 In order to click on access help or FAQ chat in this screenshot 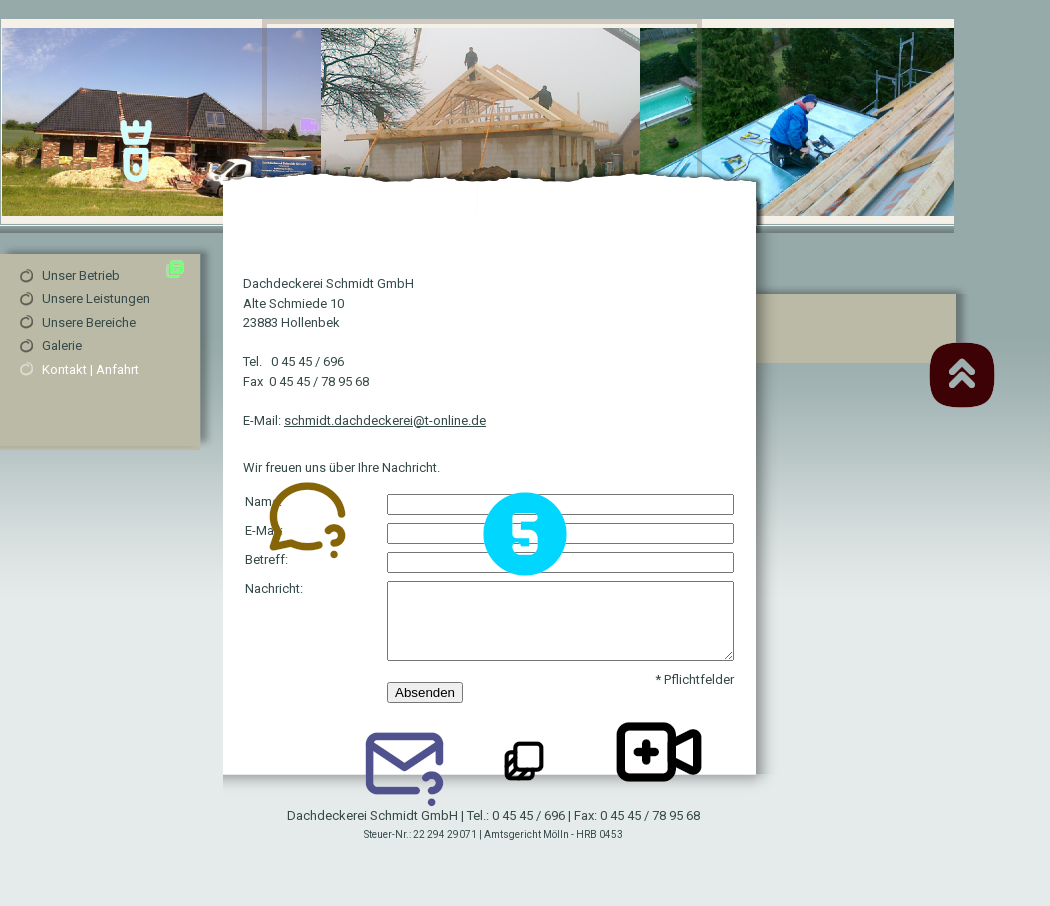, I will do `click(307, 516)`.